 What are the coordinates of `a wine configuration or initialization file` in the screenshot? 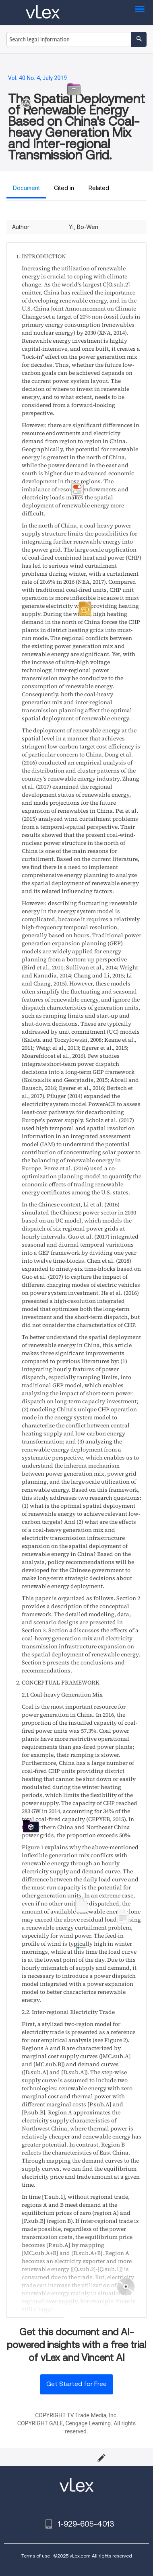 It's located at (123, 1916).